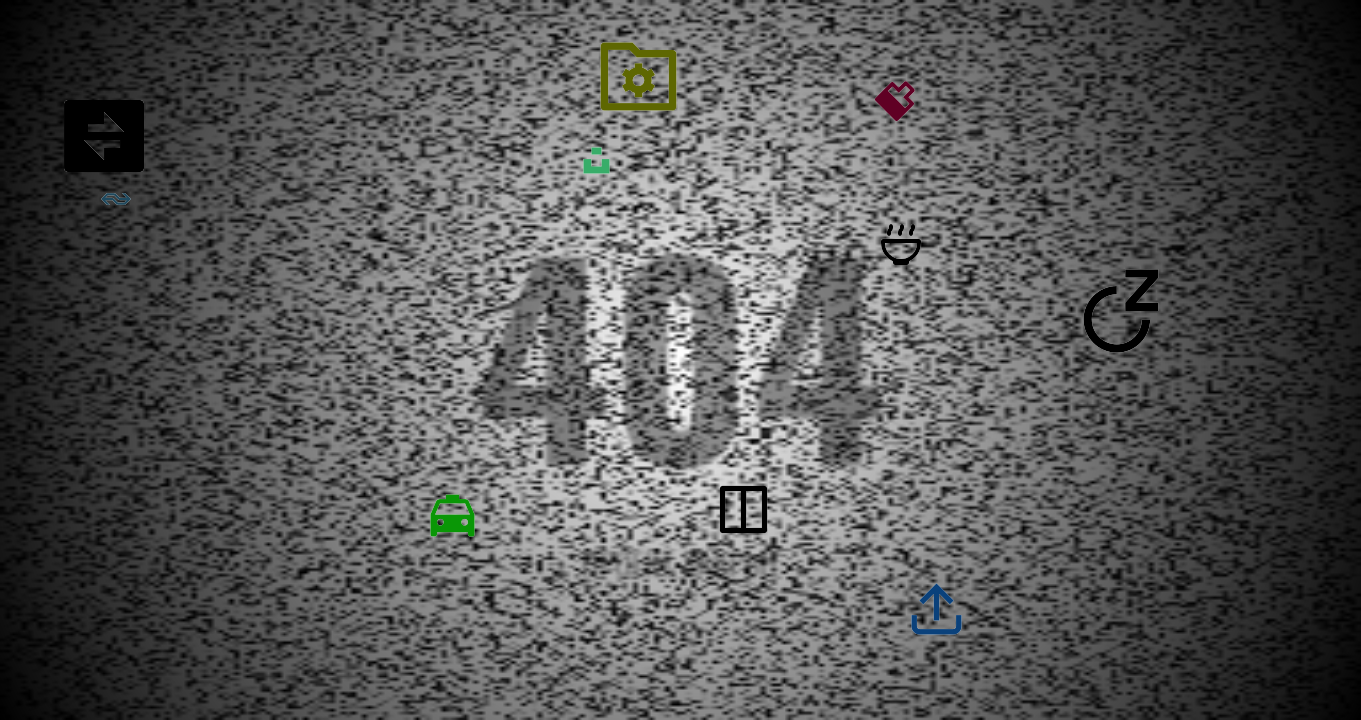 The height and width of the screenshot is (720, 1361). What do you see at coordinates (896, 100) in the screenshot?
I see `access brush or painting tools` at bounding box center [896, 100].